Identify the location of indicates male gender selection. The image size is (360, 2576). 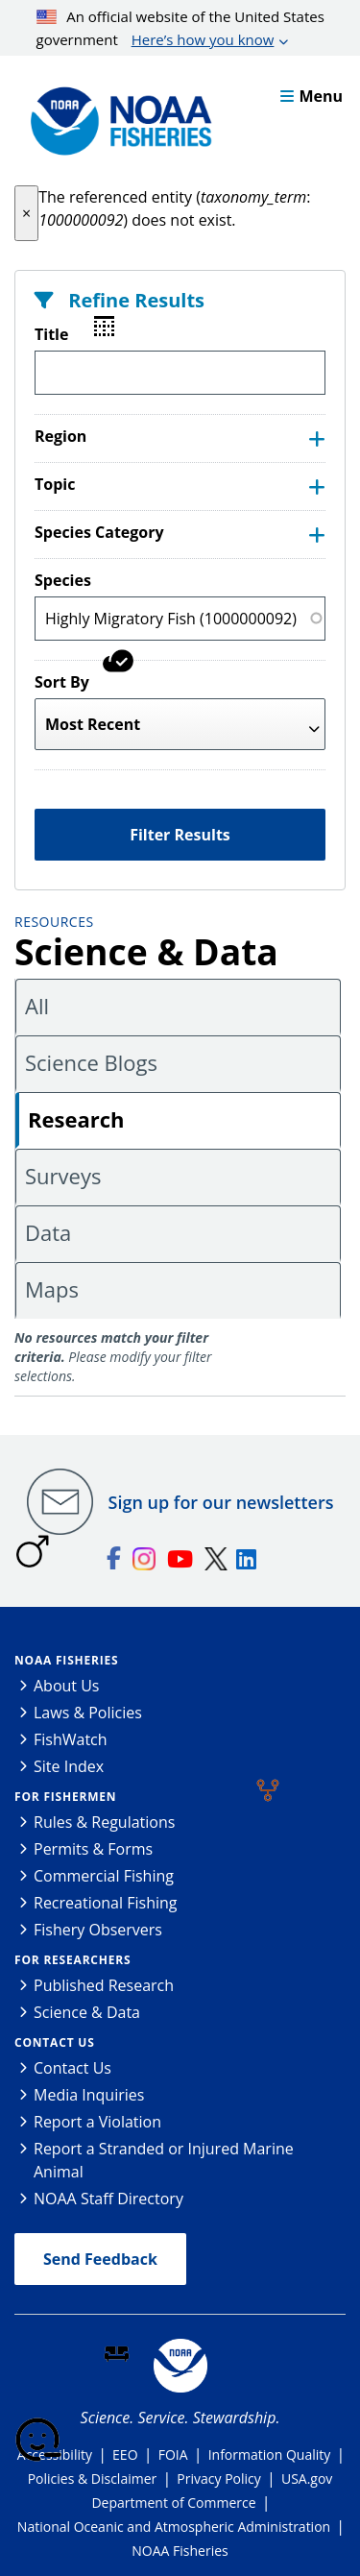
(33, 1550).